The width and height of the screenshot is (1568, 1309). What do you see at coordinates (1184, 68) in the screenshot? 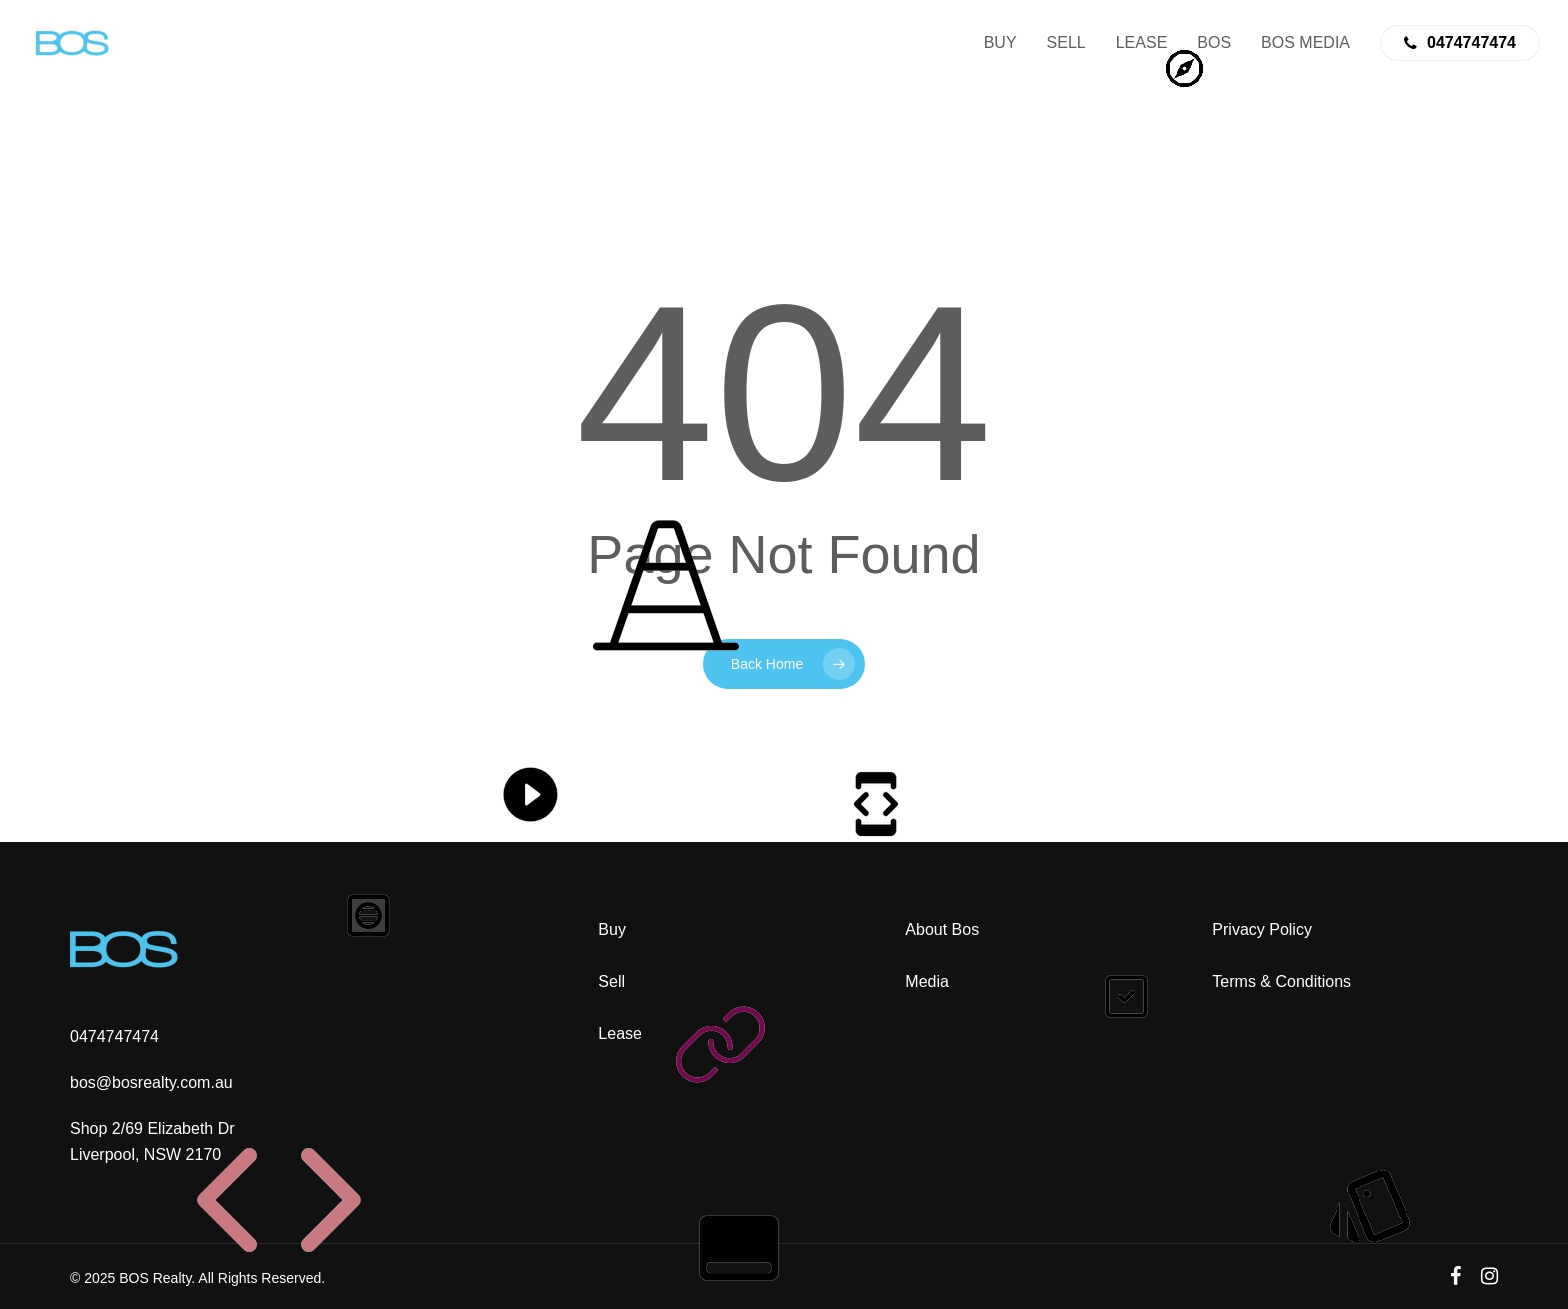
I see `explore nearby content or locations` at bounding box center [1184, 68].